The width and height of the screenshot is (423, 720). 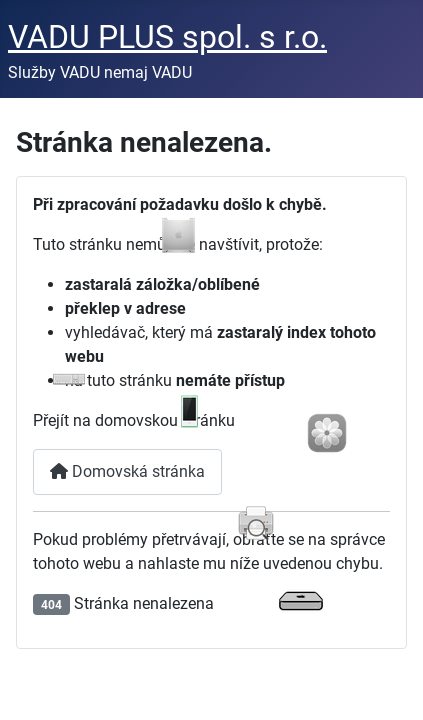 I want to click on mac mini device in finder sidebar, so click(x=301, y=601).